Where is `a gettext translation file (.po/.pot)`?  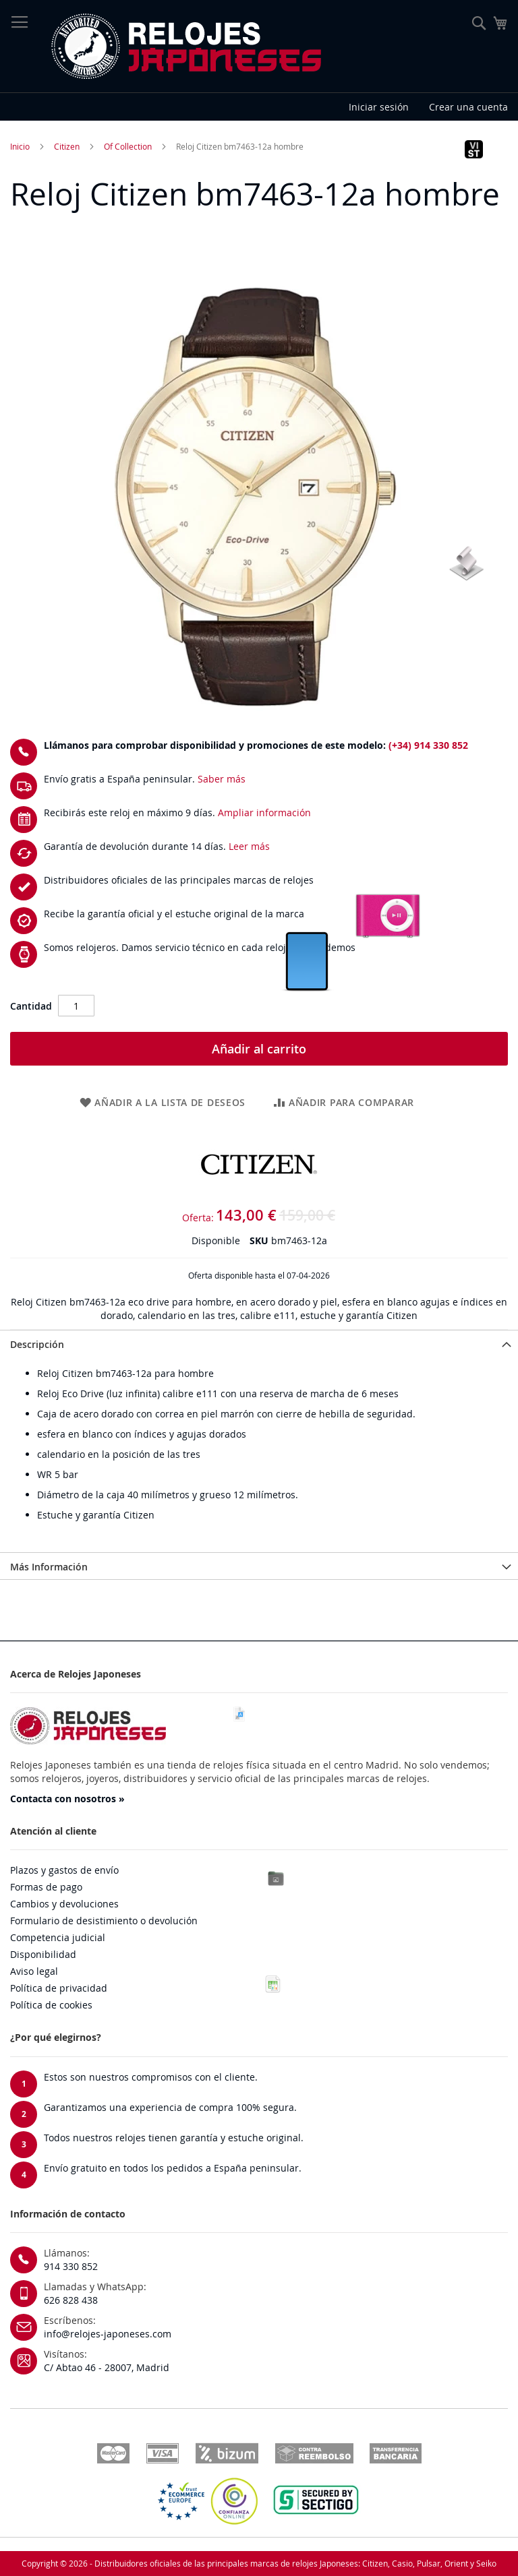 a gettext translation file (.po/.pot) is located at coordinates (239, 1714).